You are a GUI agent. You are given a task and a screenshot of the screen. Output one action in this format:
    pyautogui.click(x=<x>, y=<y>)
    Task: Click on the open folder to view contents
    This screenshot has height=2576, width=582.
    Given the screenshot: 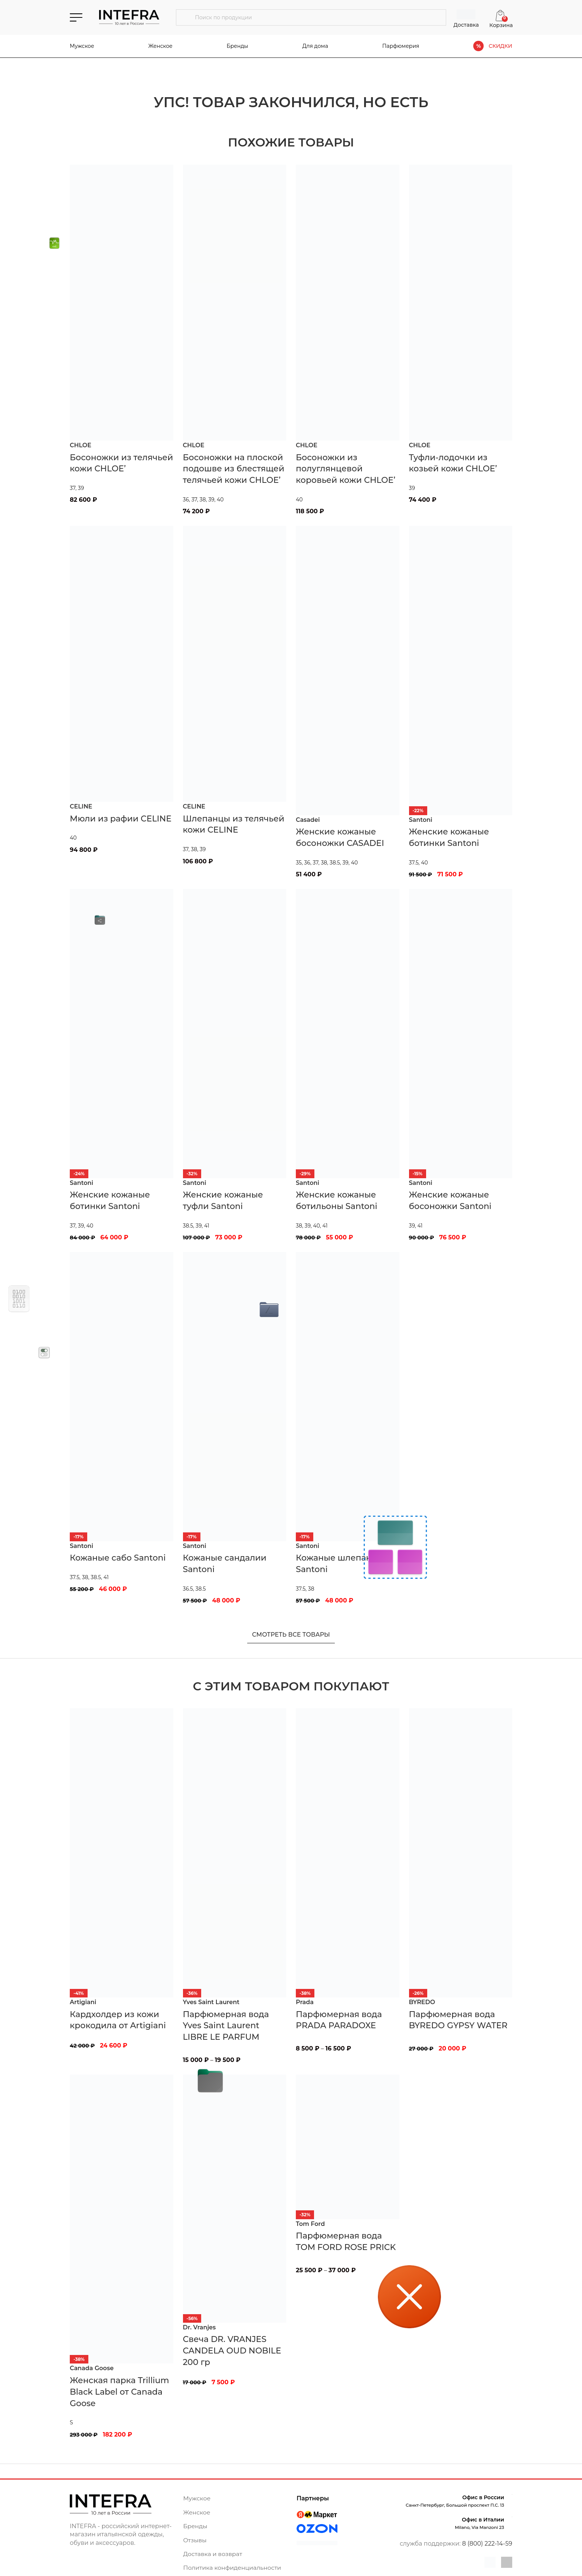 What is the action you would take?
    pyautogui.click(x=210, y=2081)
    